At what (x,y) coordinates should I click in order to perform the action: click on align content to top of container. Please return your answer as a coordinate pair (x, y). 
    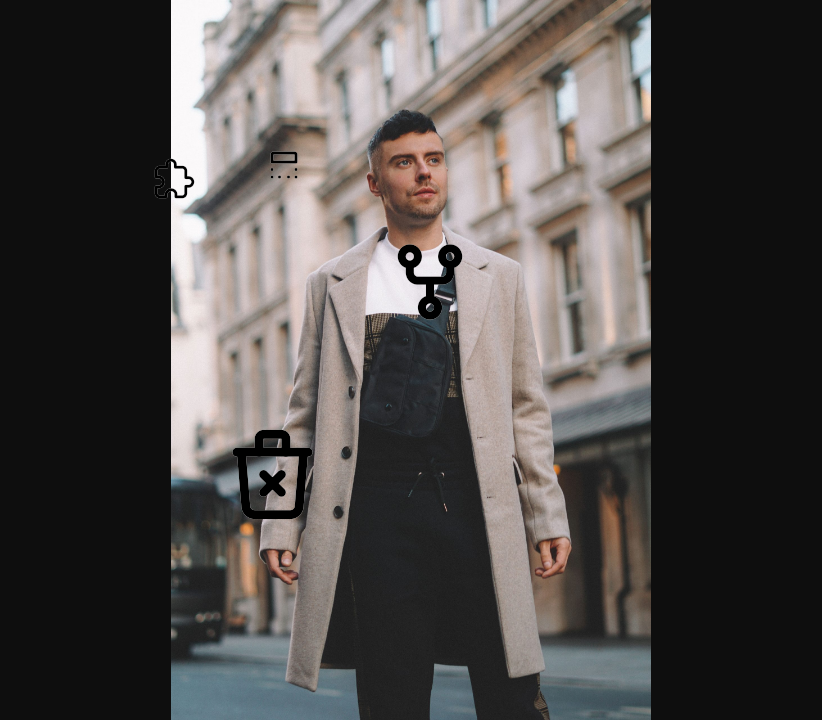
    Looking at the image, I should click on (284, 165).